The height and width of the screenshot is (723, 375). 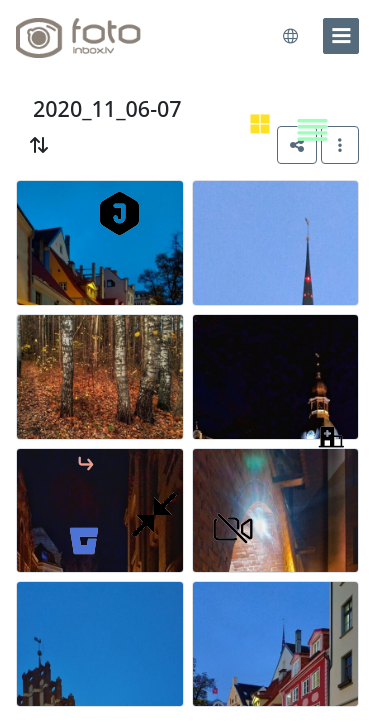 I want to click on exit fullscreen mode, so click(x=154, y=515).